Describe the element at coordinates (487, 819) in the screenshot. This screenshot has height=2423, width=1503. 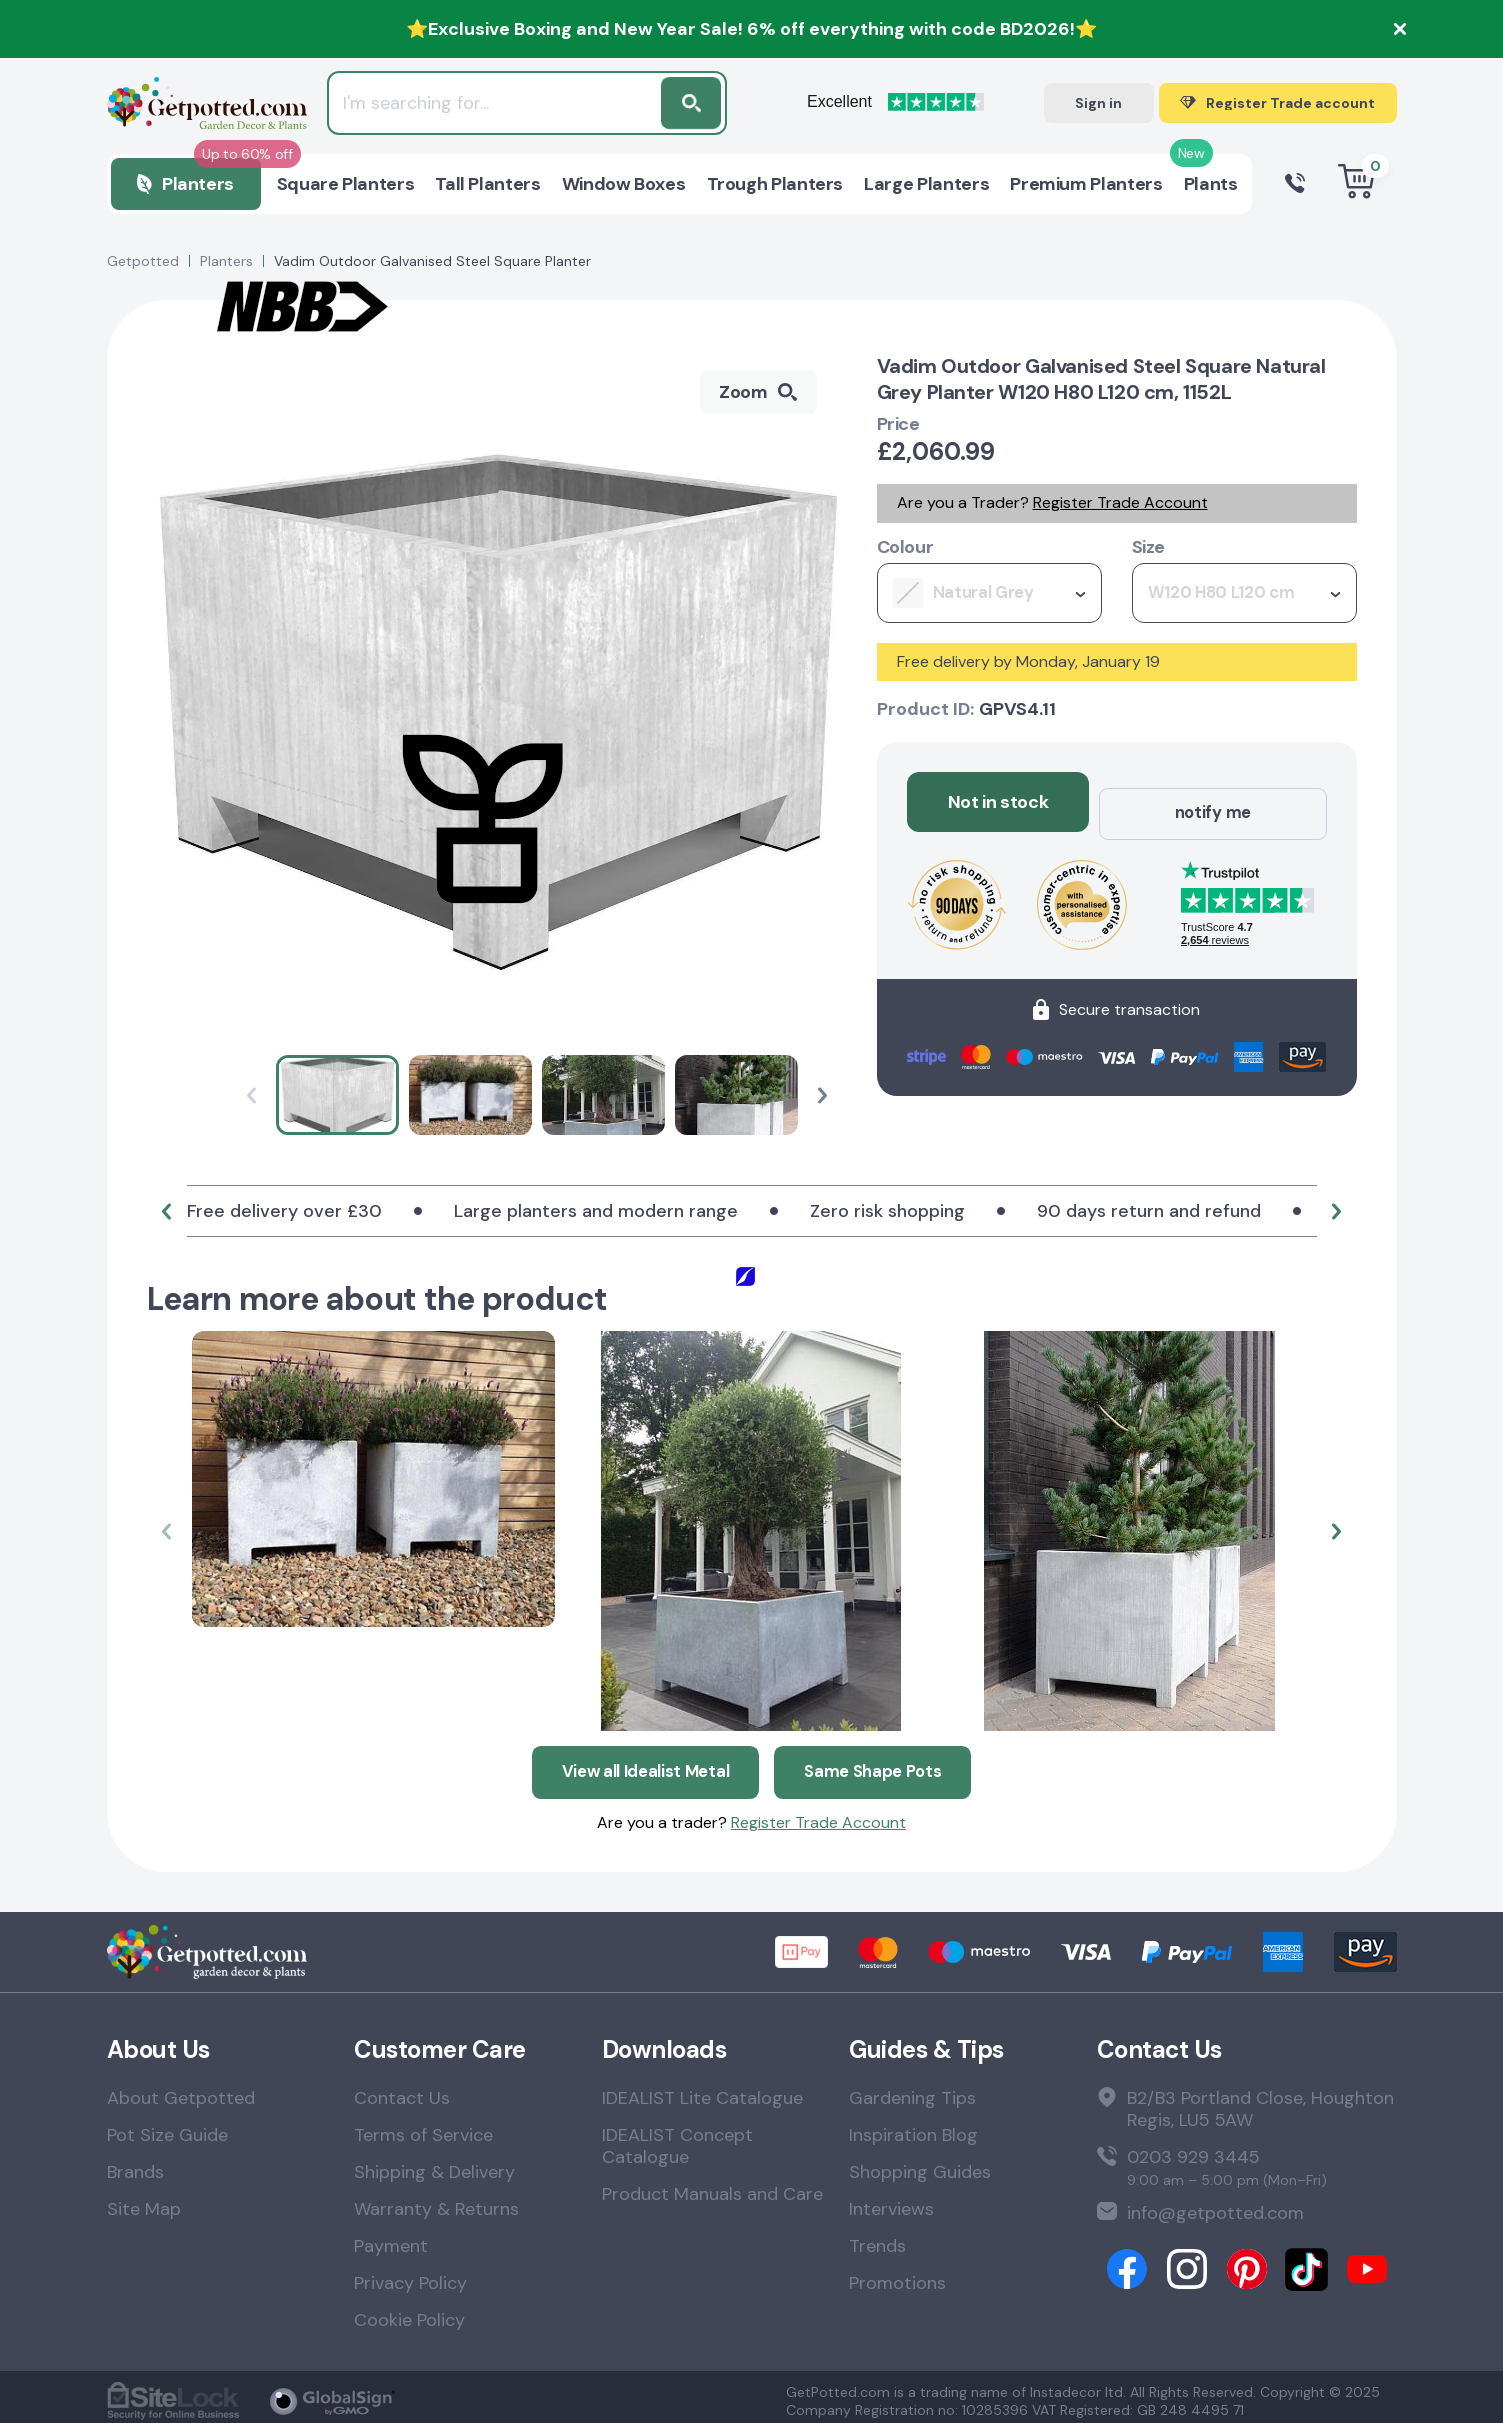
I see `access plant care or gardening features` at that location.